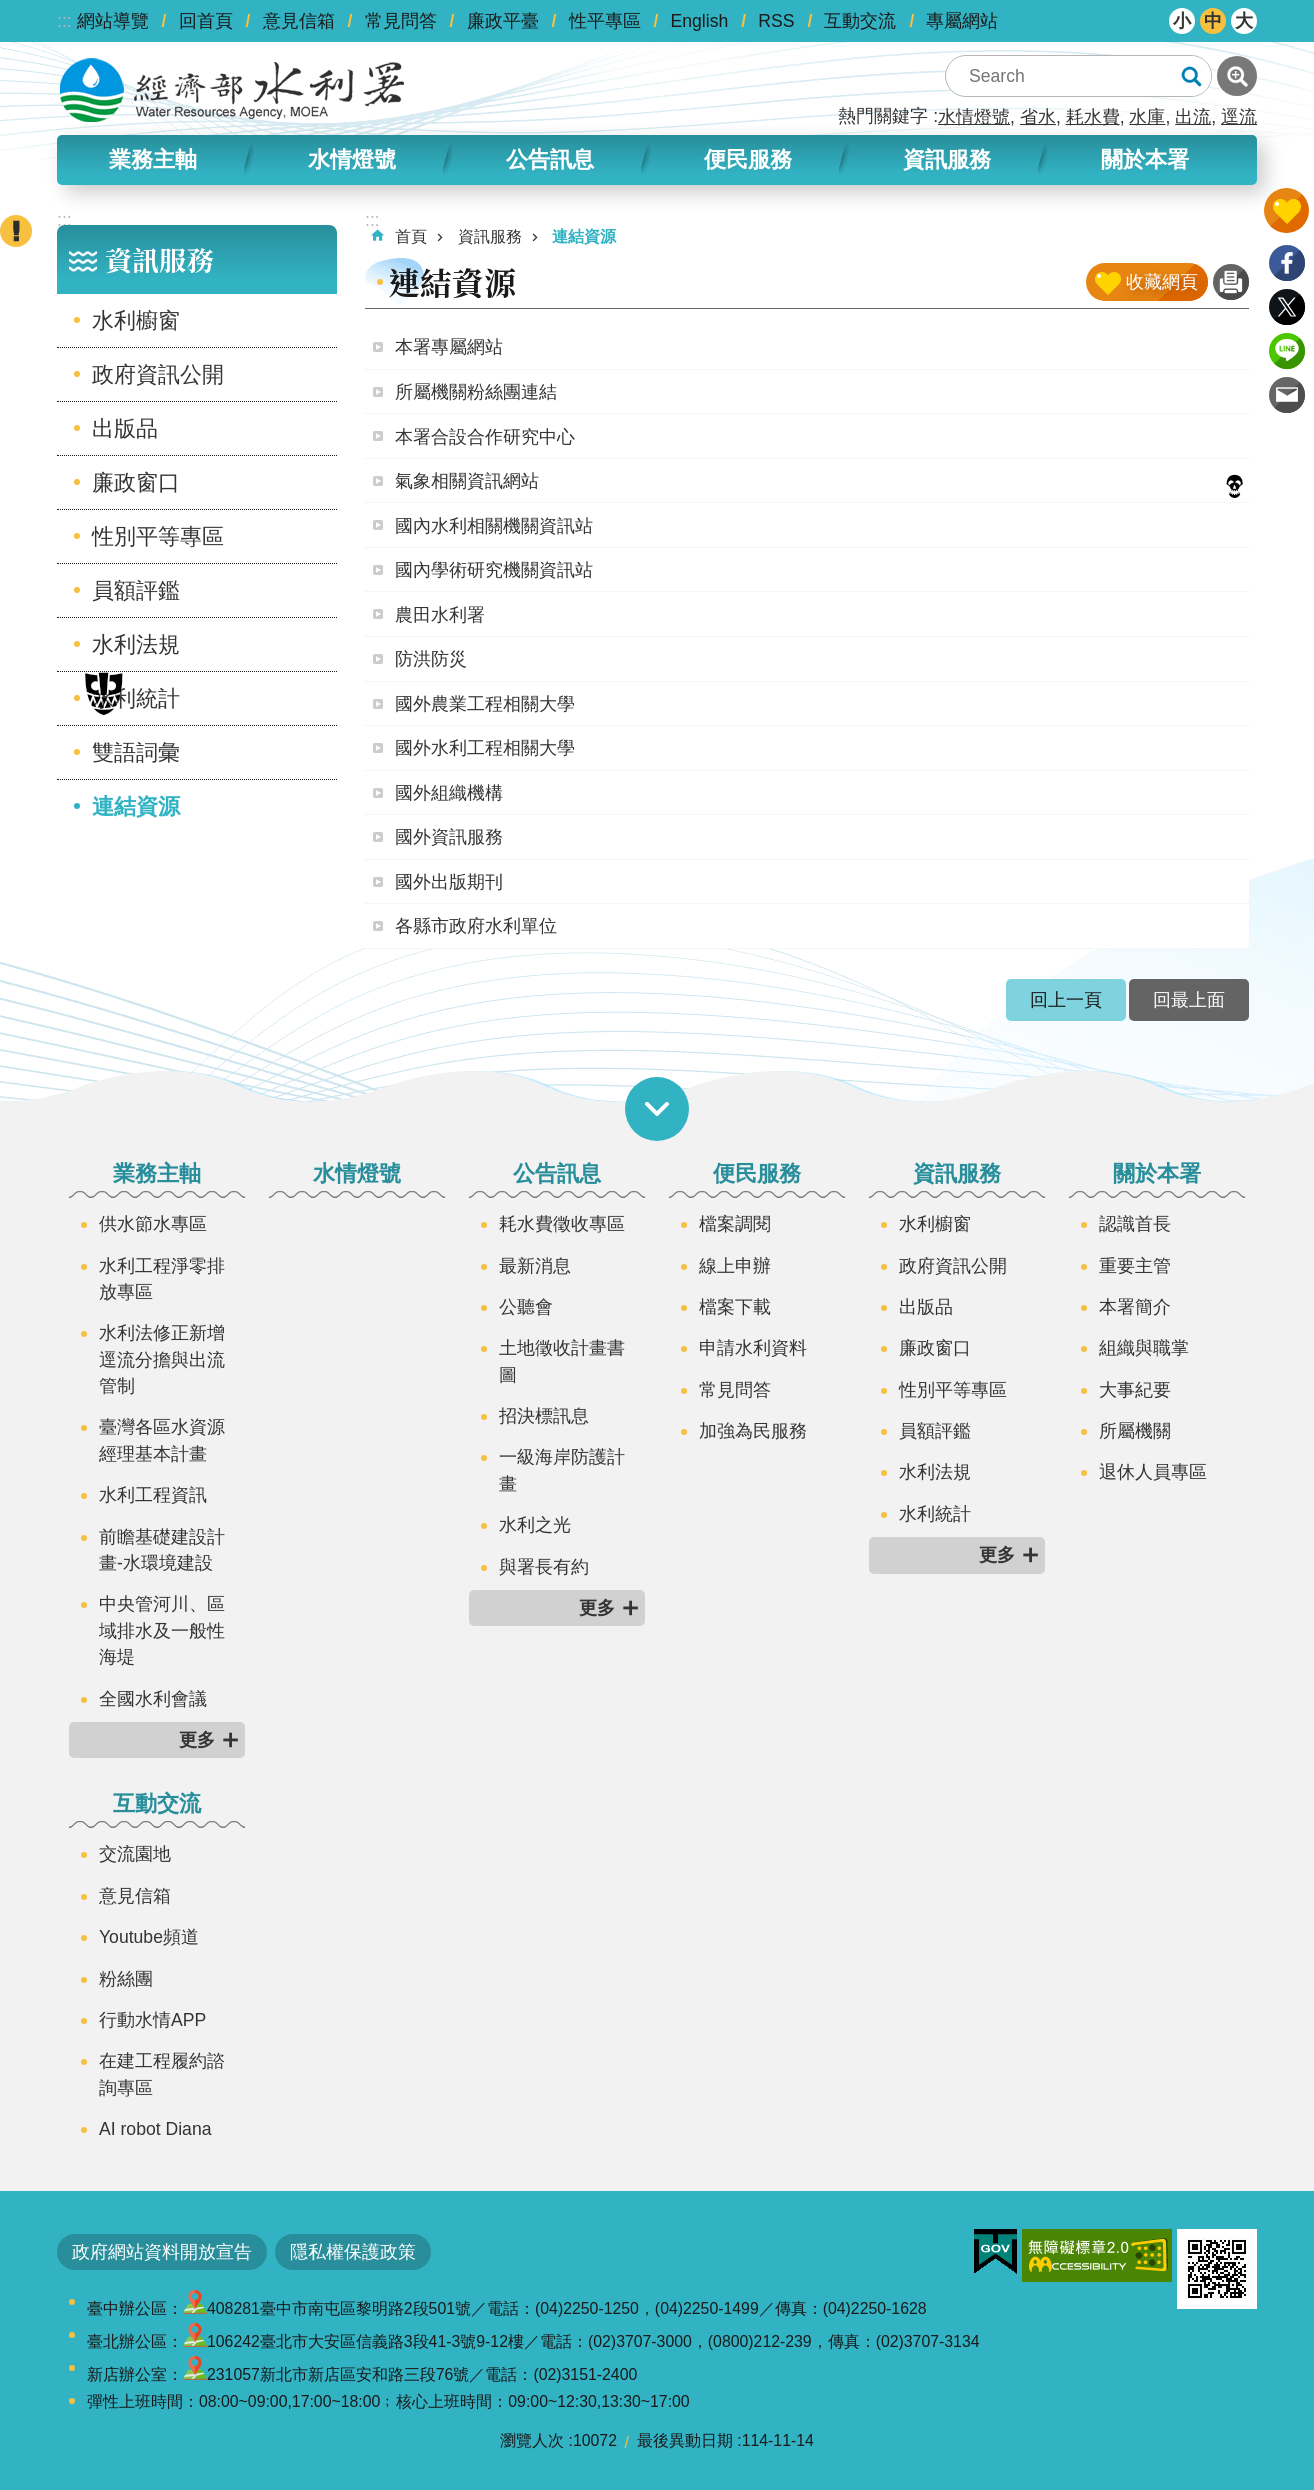 This screenshot has height=2490, width=1314. What do you see at coordinates (1234, 486) in the screenshot?
I see `dark humor or comedy category in a game` at bounding box center [1234, 486].